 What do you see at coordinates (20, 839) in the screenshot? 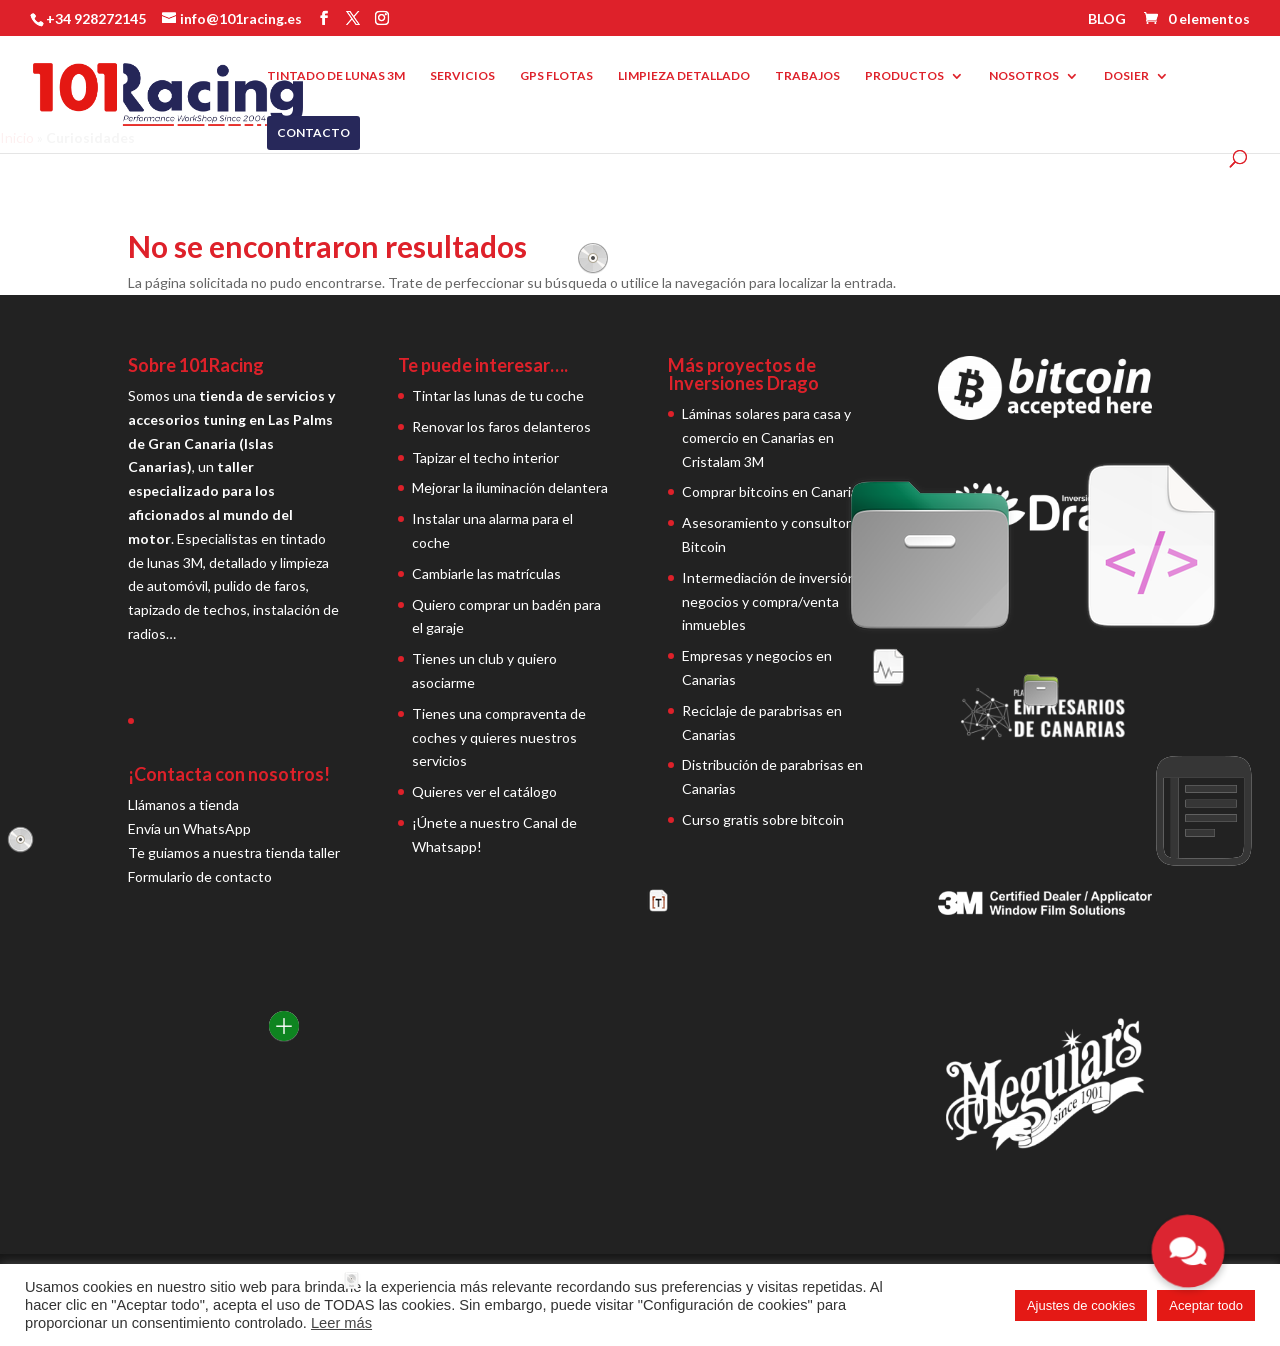
I see `indicates an audio CD is inserted in the drive` at bounding box center [20, 839].